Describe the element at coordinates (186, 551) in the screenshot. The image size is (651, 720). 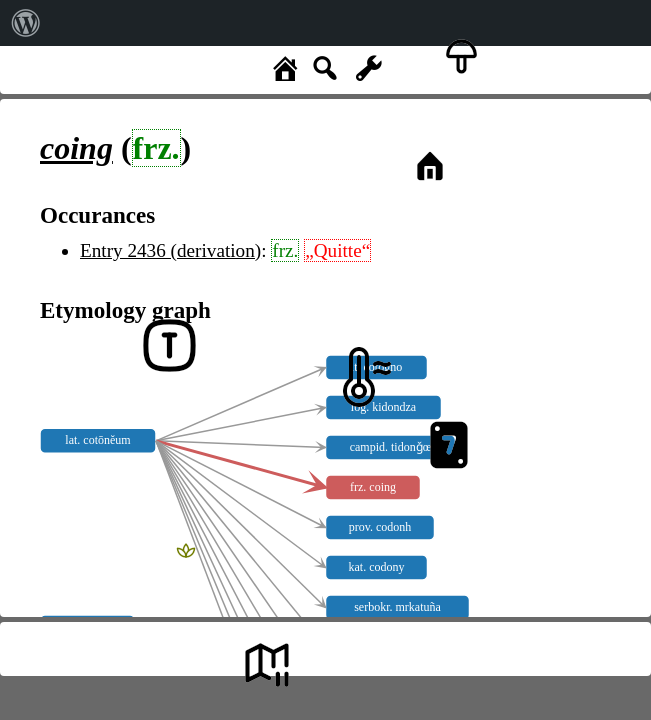
I see `access plant care or gardening features` at that location.